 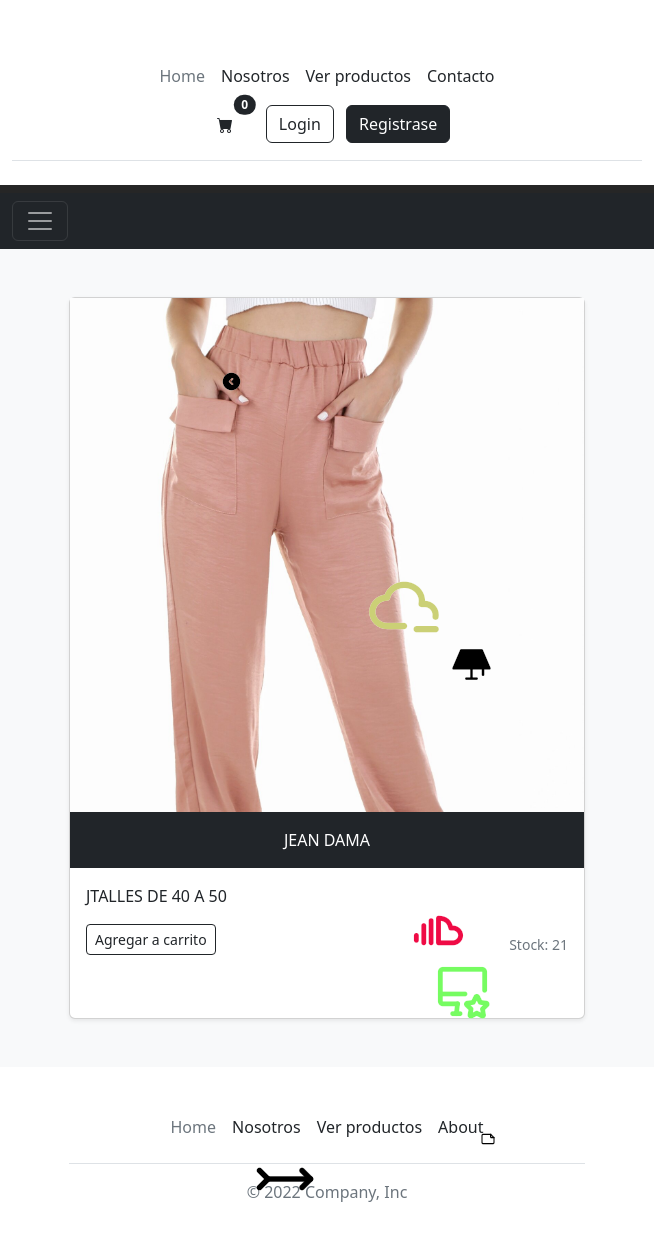 I want to click on toggle desk lamp or reading light, so click(x=471, y=664).